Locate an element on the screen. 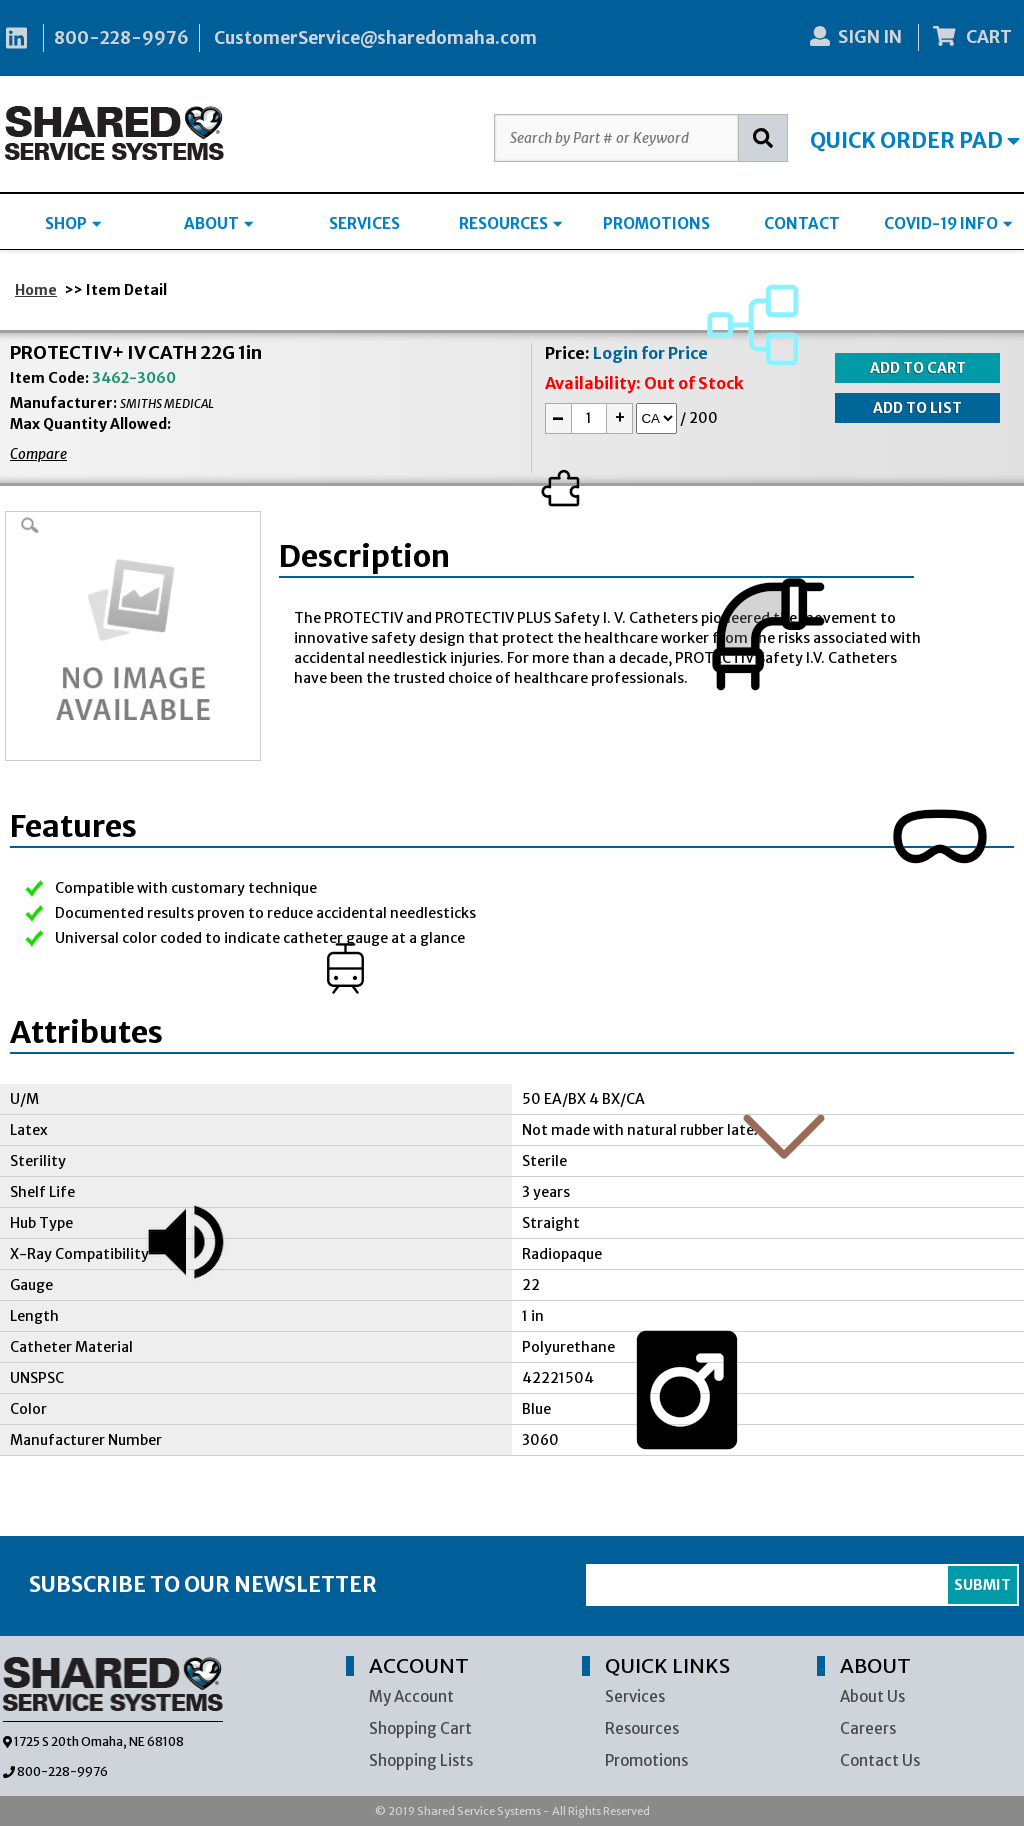 Image resolution: width=1024 pixels, height=1826 pixels. access plugins or extensions is located at coordinates (562, 489).